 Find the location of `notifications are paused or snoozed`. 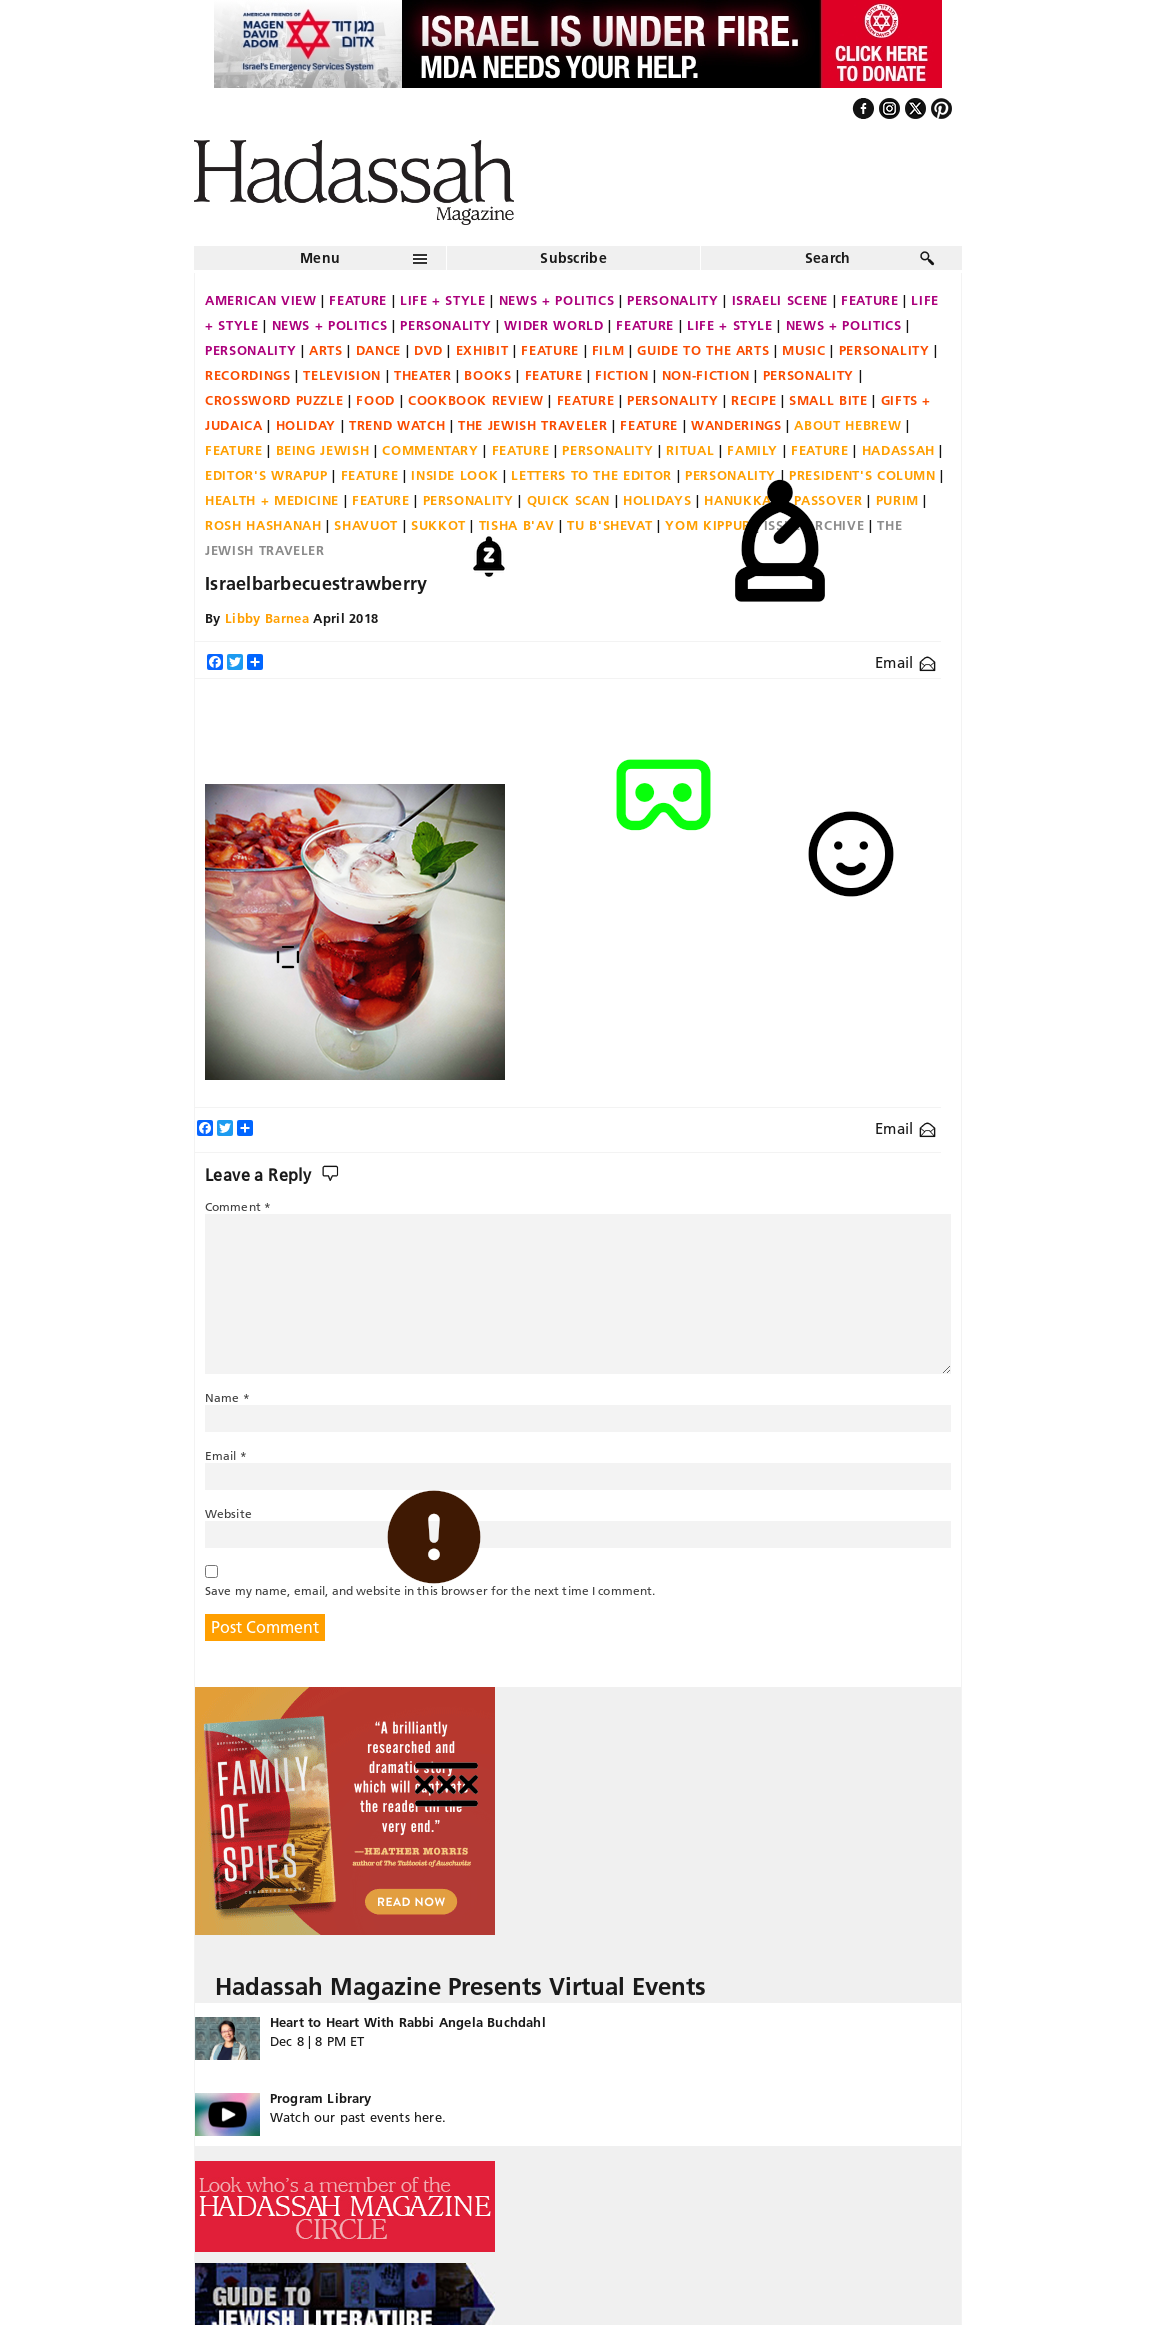

notifications are paused or snoozed is located at coordinates (489, 556).